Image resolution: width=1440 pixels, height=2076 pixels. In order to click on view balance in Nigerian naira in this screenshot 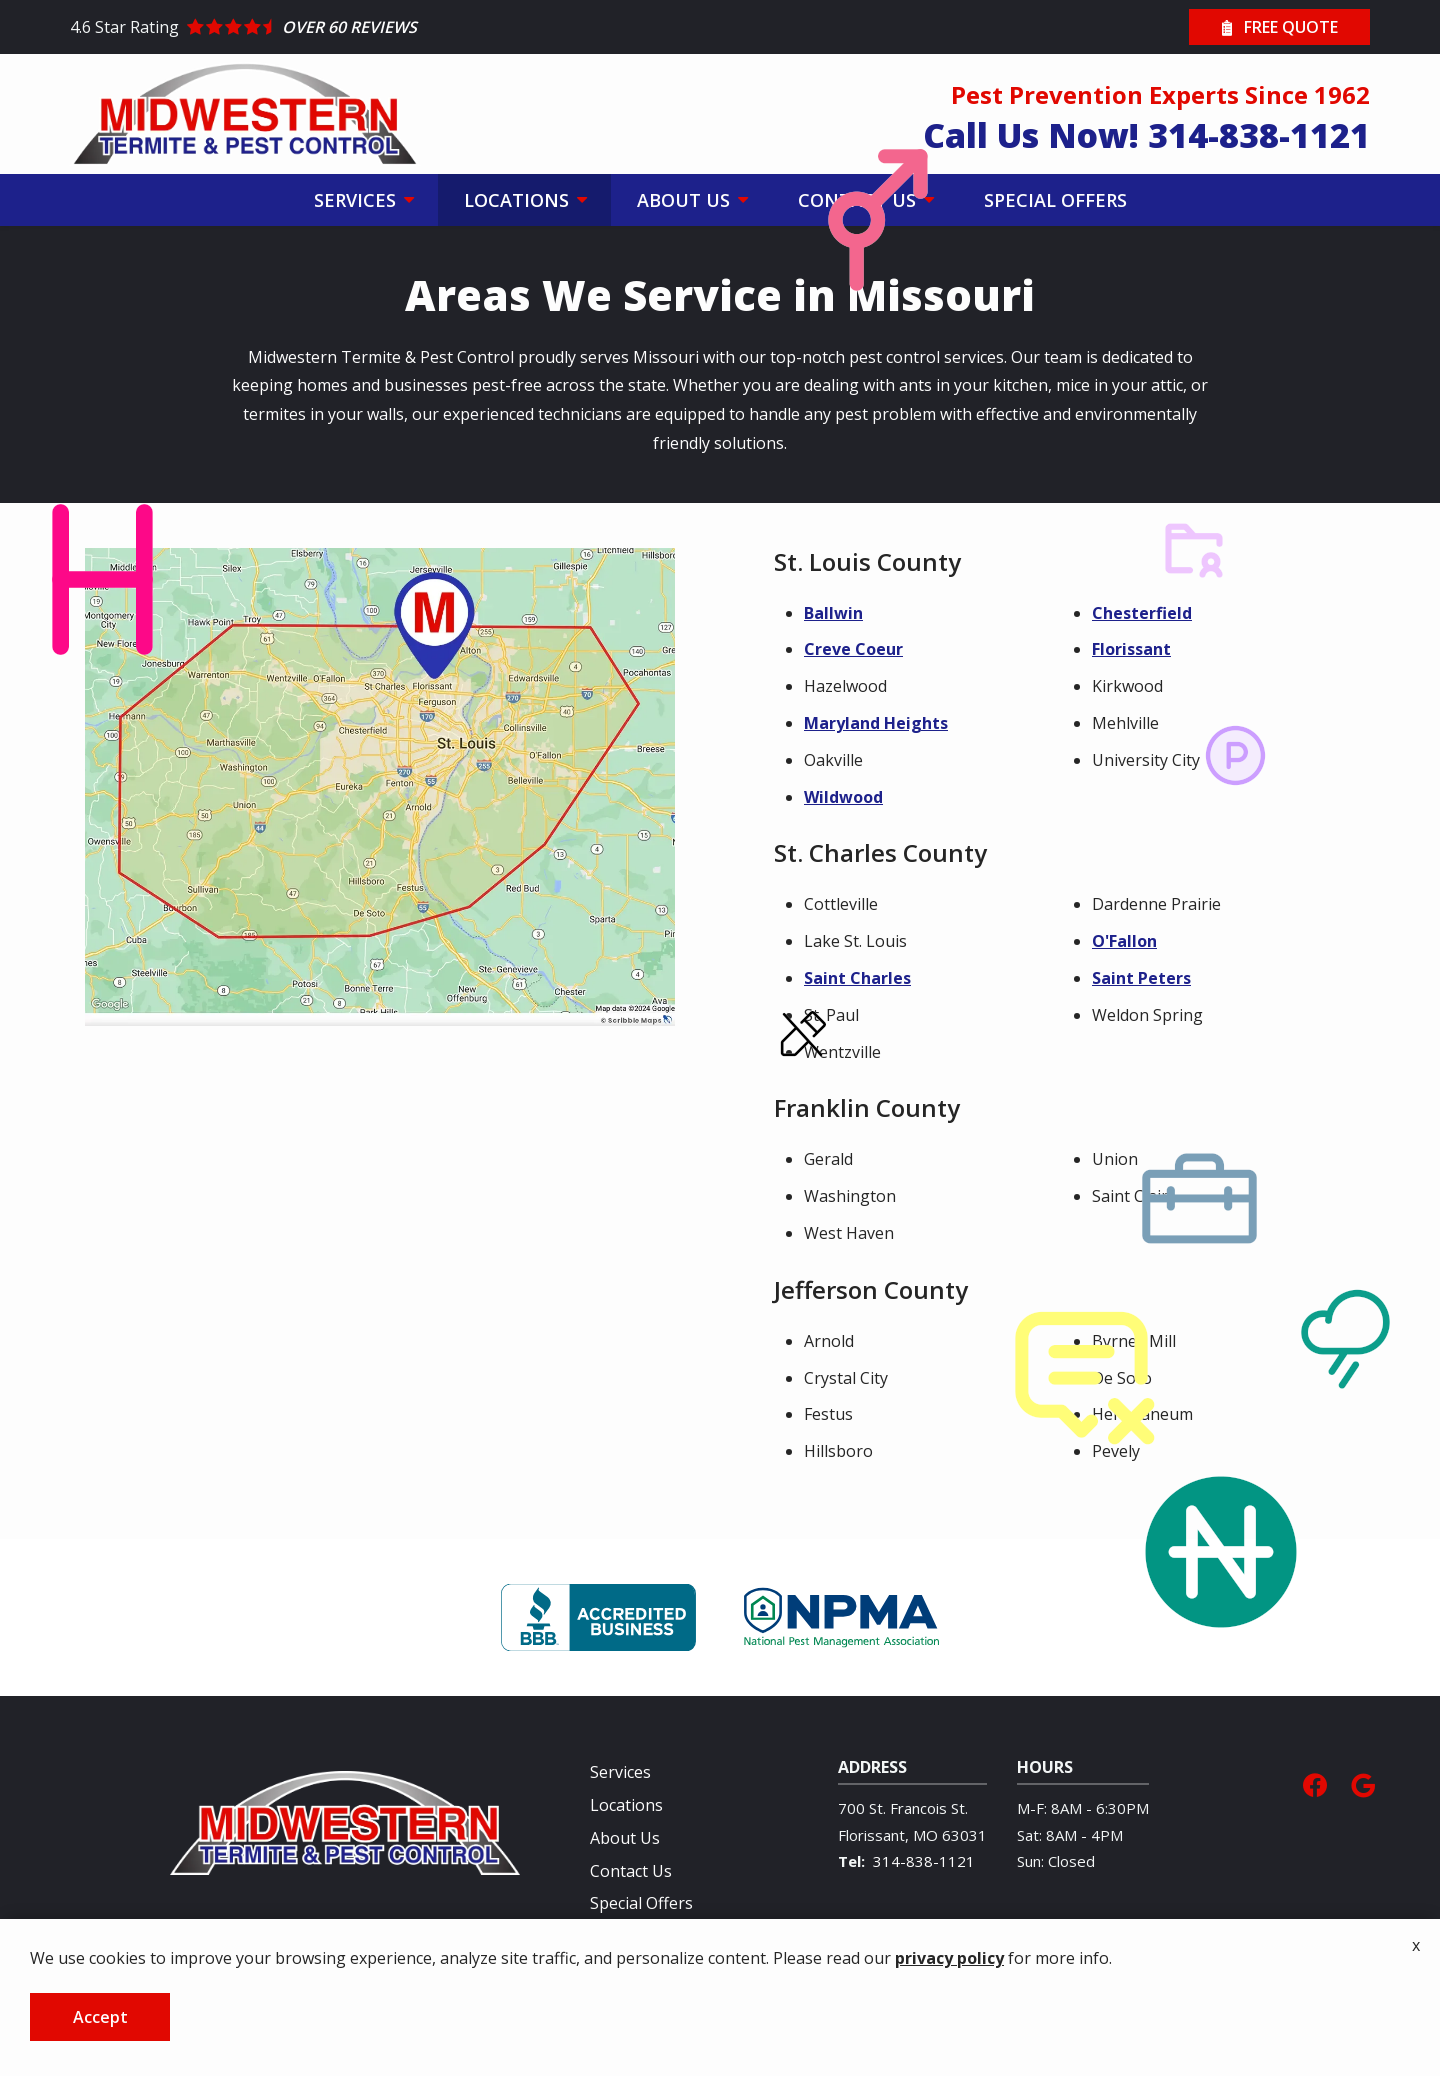, I will do `click(1221, 1552)`.